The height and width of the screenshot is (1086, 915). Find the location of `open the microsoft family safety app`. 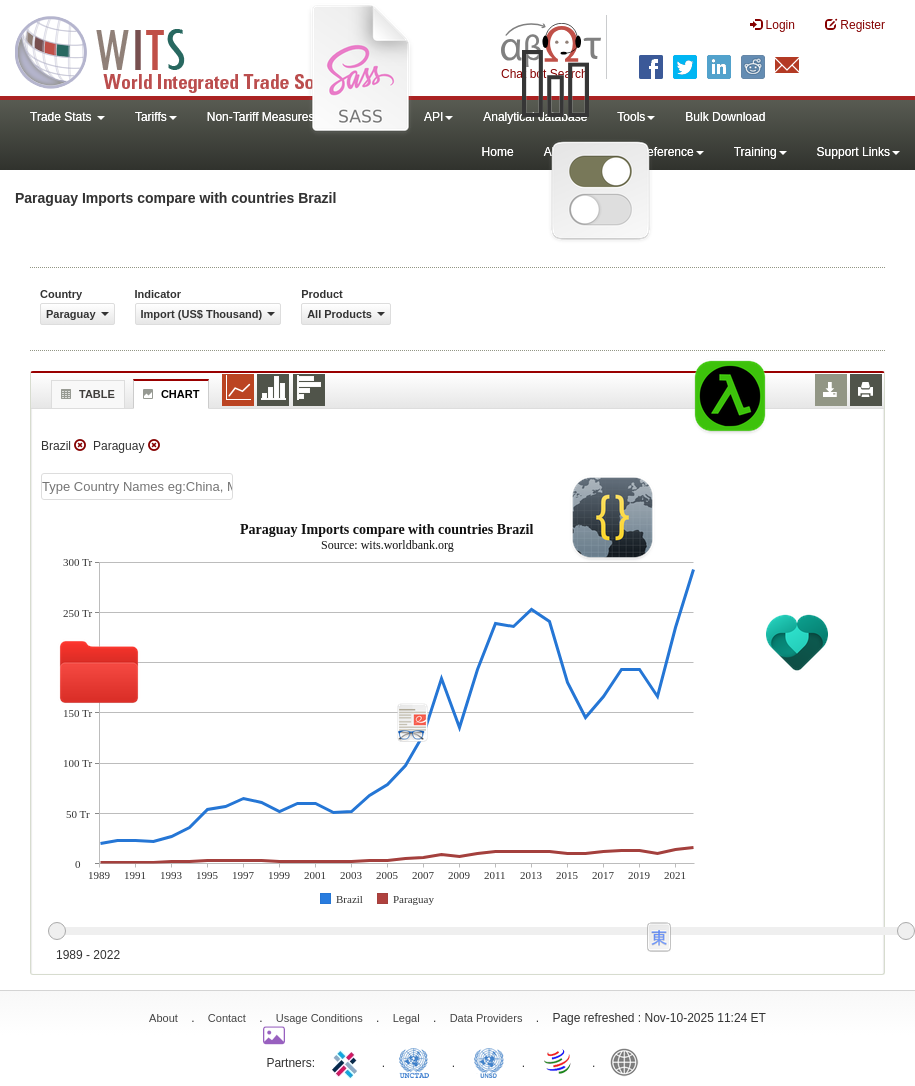

open the microsoft family safety app is located at coordinates (797, 642).